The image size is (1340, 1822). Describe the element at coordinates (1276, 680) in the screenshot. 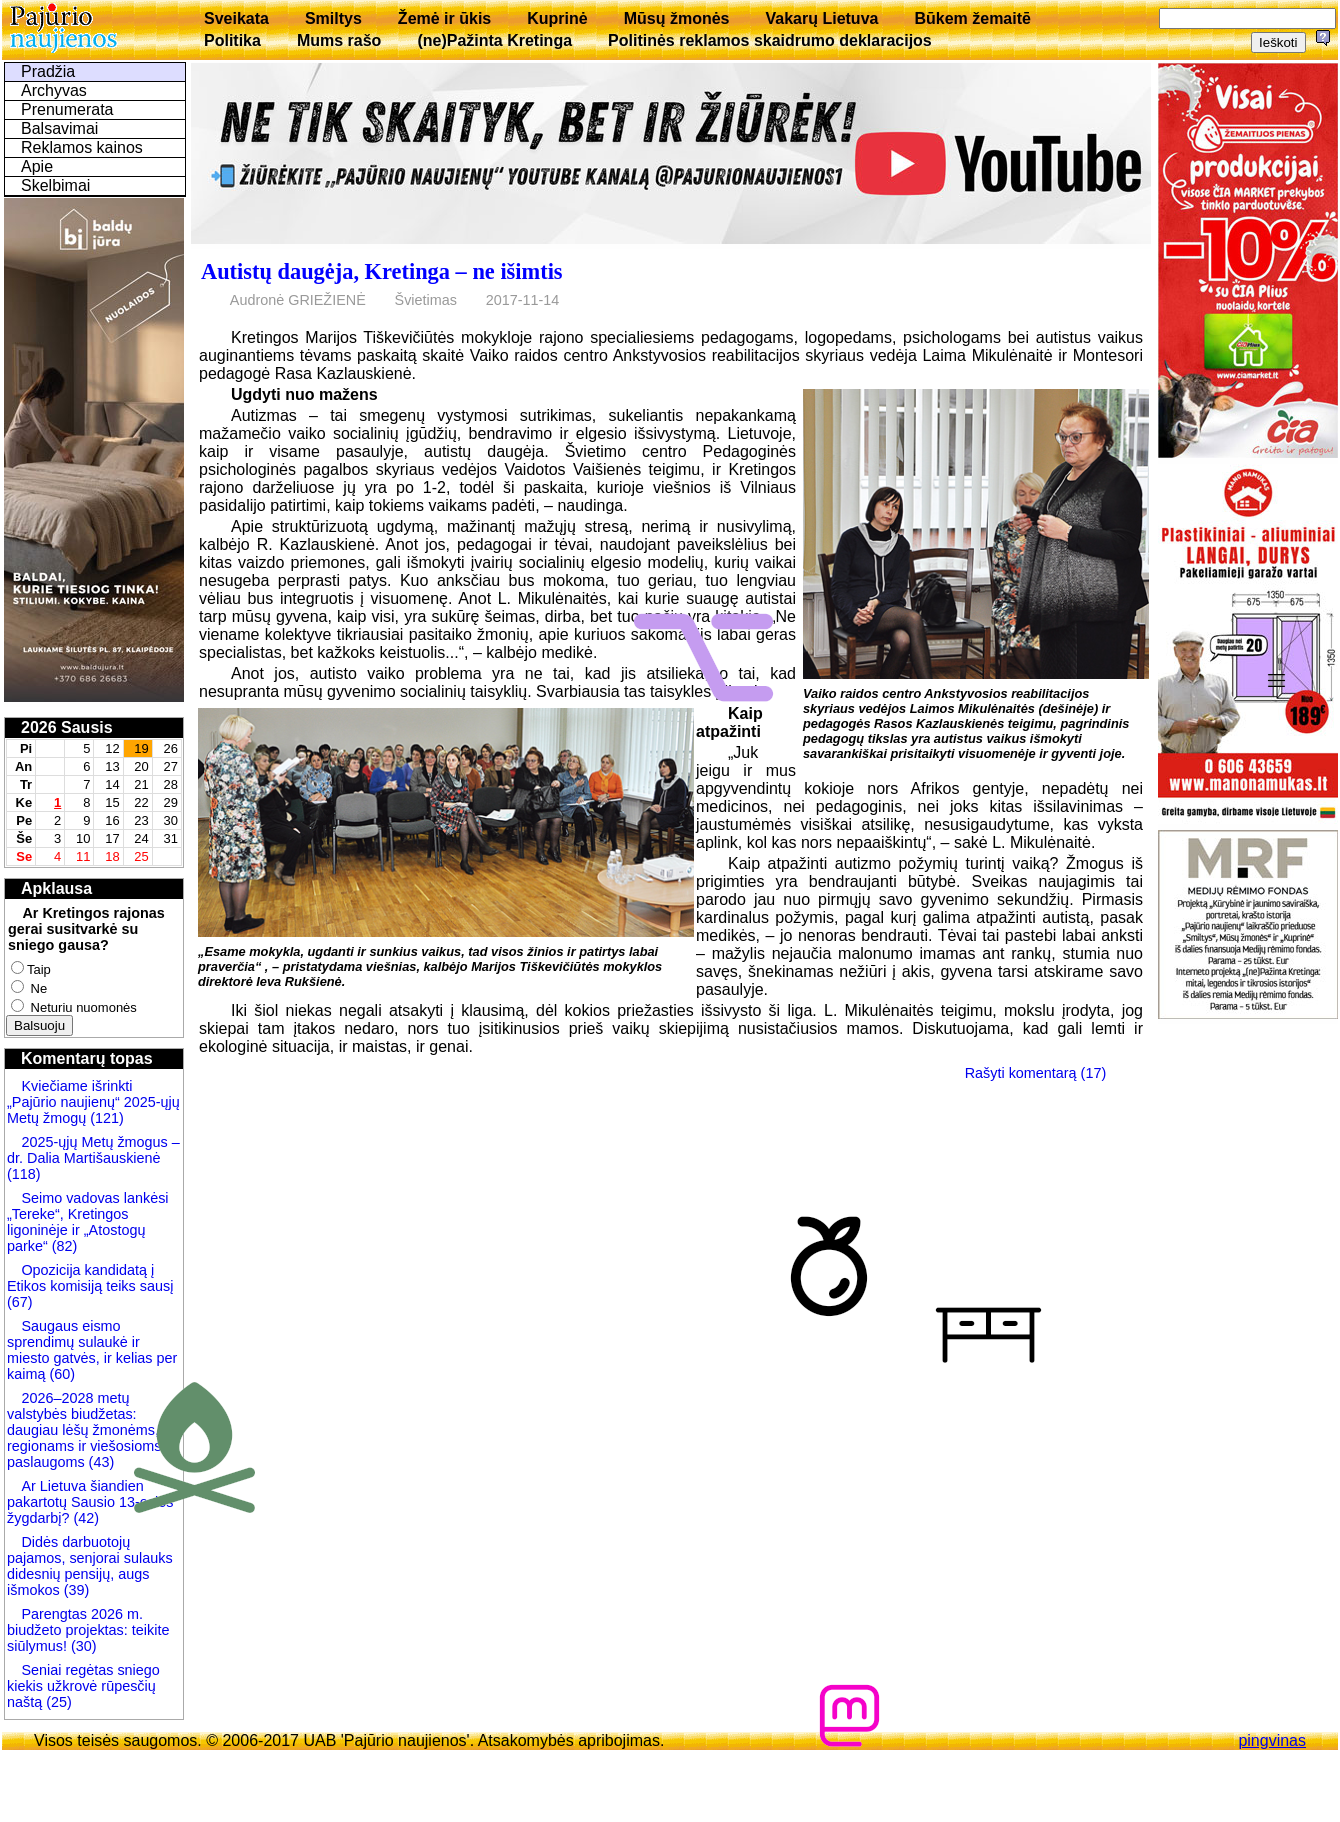

I see `view items in list format` at that location.